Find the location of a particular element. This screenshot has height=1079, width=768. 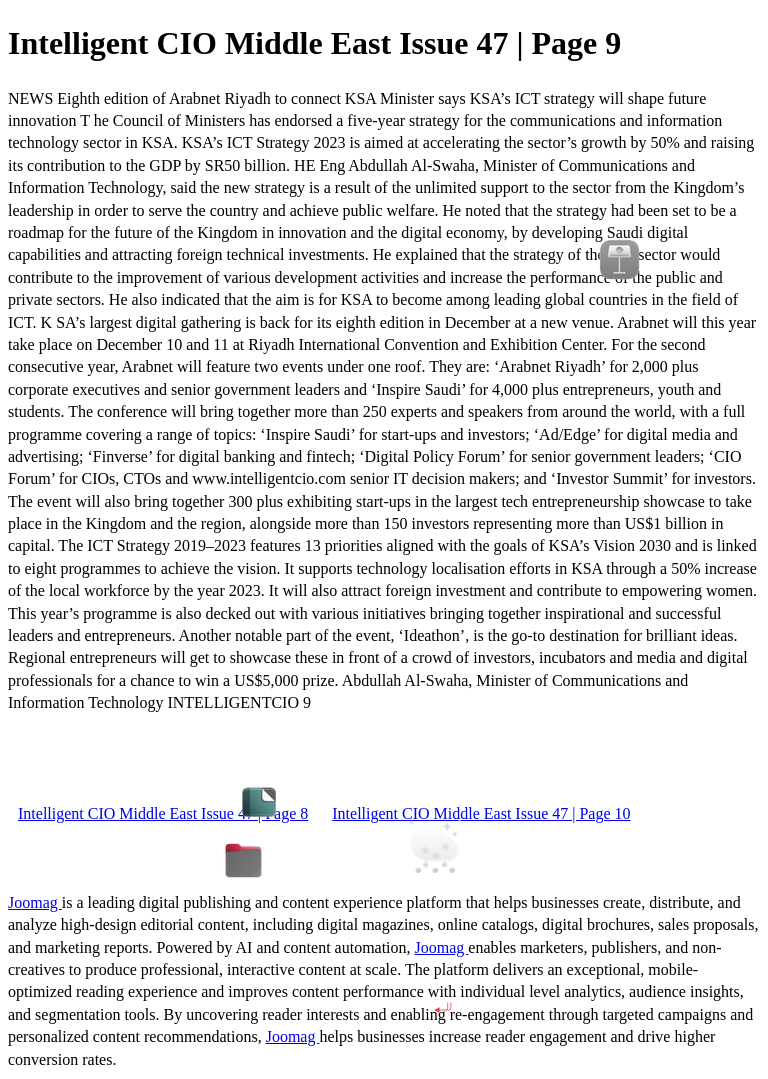

indicates snowy weather conditions at night is located at coordinates (435, 846).